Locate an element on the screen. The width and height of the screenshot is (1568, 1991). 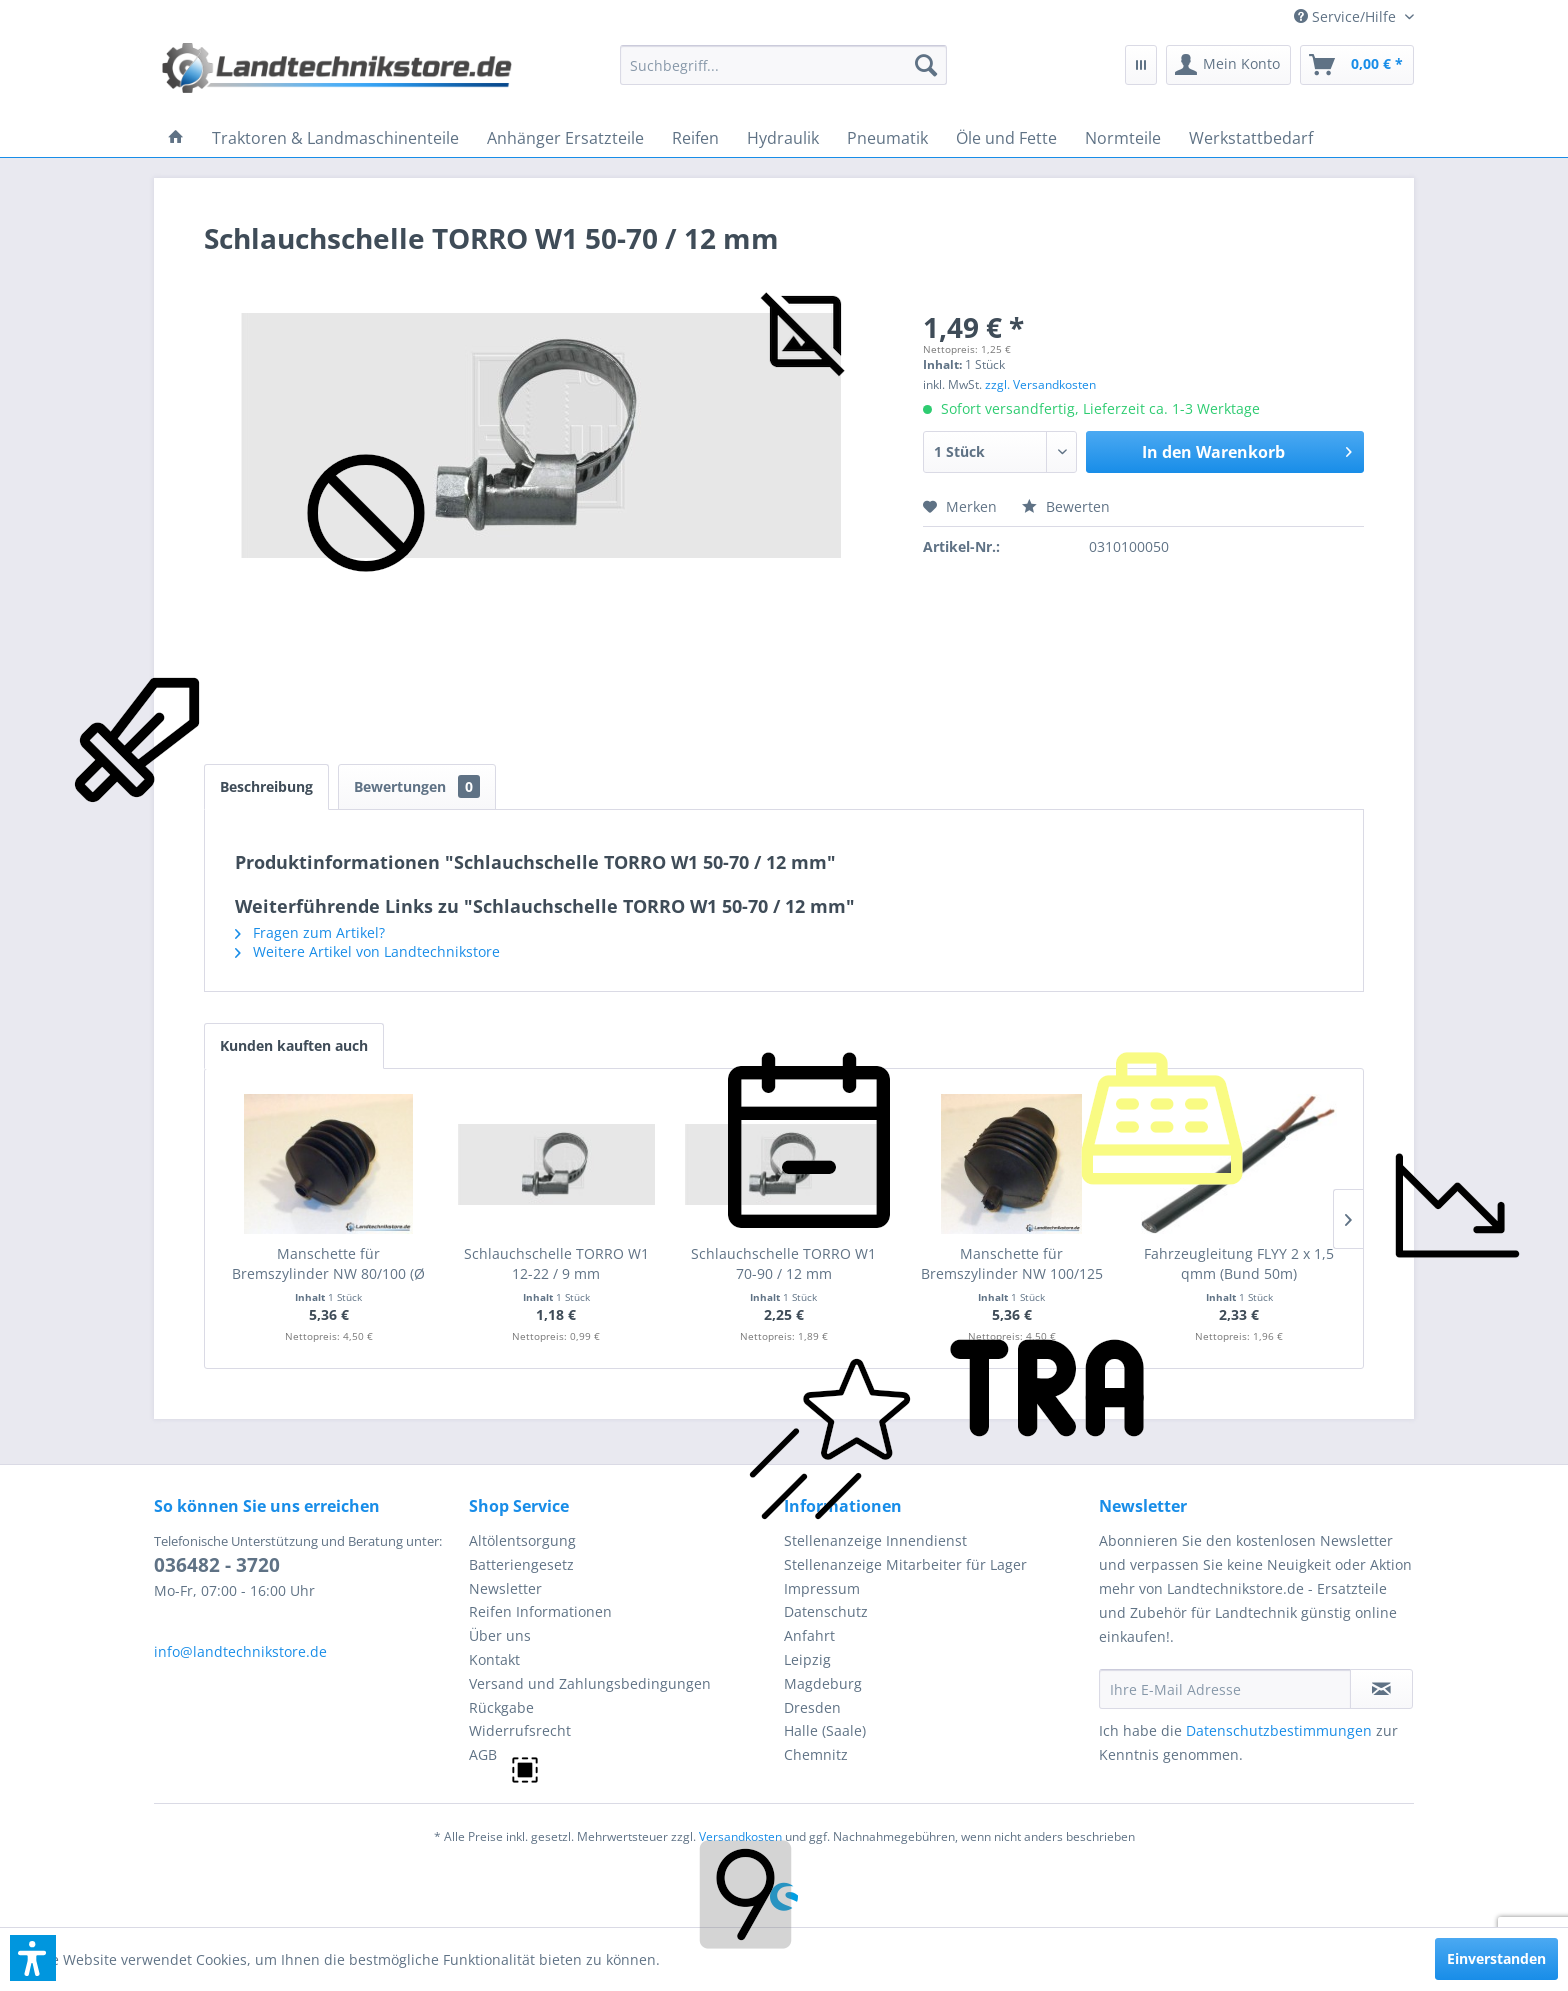
select all items in the current view is located at coordinates (525, 1770).